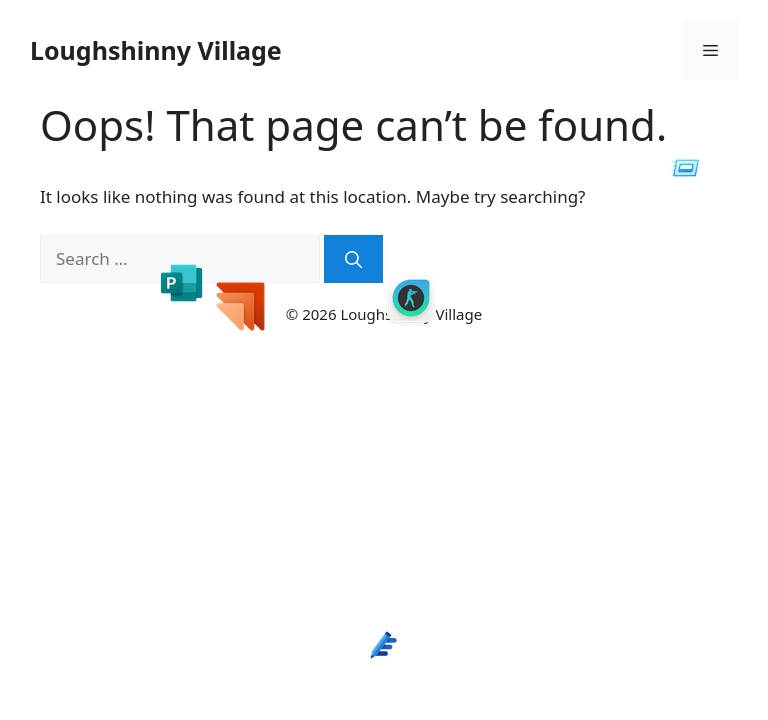 This screenshot has height=720, width=768. I want to click on open the text editor application, so click(384, 645).